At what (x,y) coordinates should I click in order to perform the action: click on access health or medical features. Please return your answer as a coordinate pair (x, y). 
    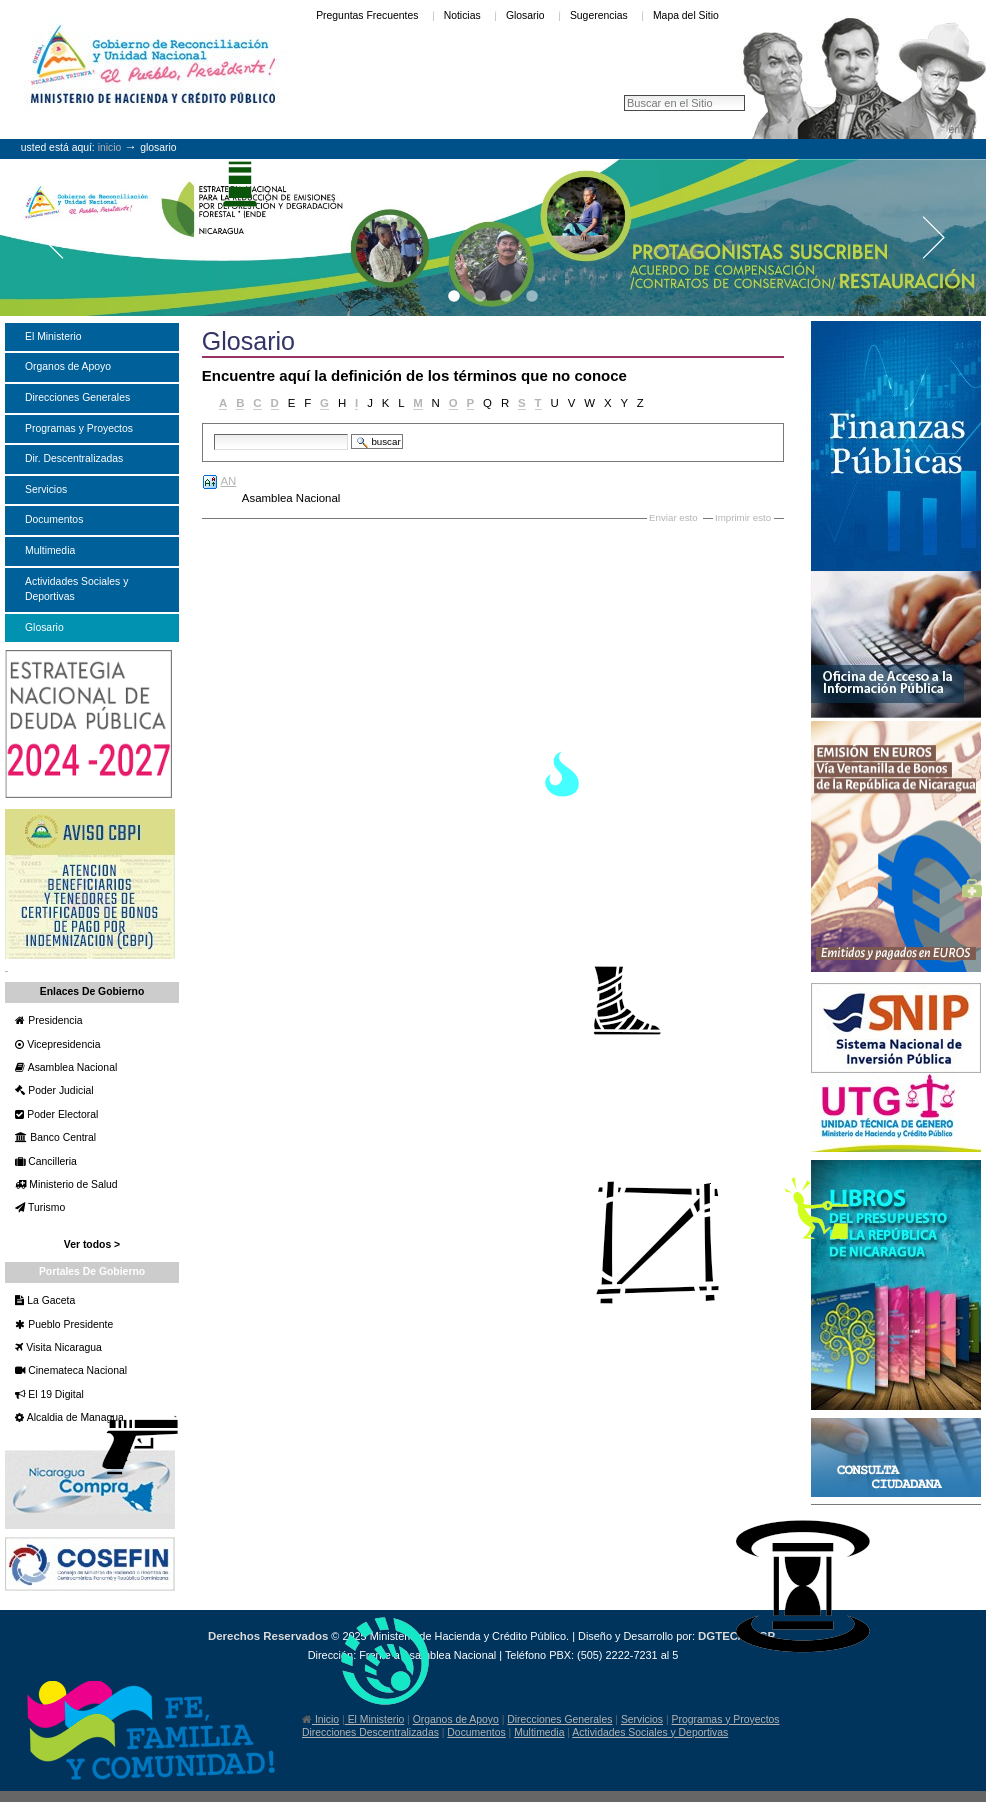
    Looking at the image, I should click on (972, 887).